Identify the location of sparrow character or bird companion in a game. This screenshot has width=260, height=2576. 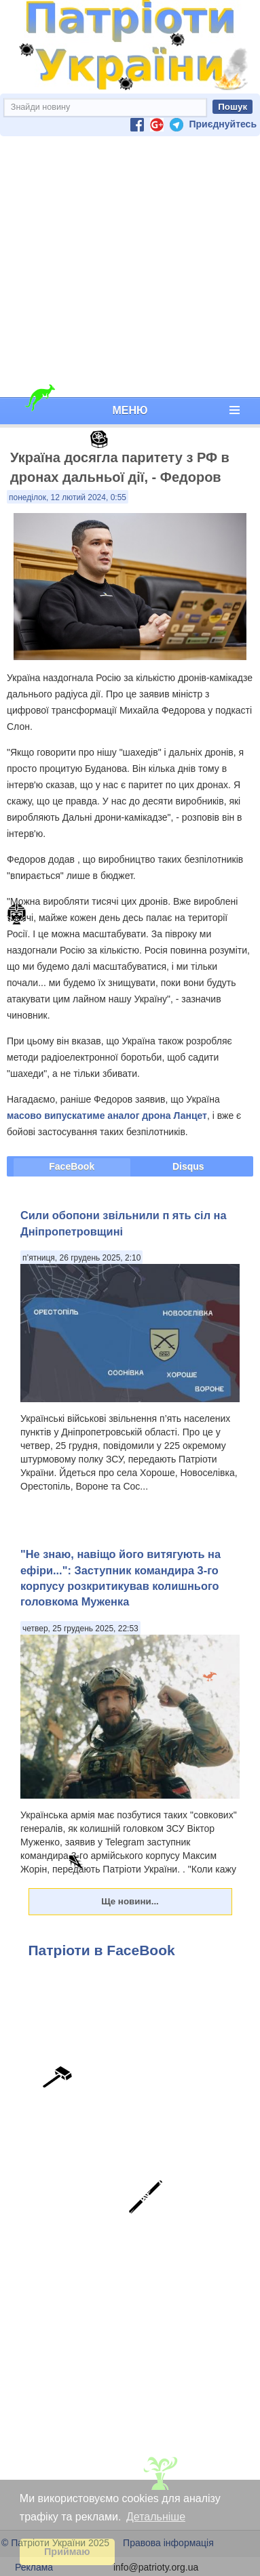
(209, 1676).